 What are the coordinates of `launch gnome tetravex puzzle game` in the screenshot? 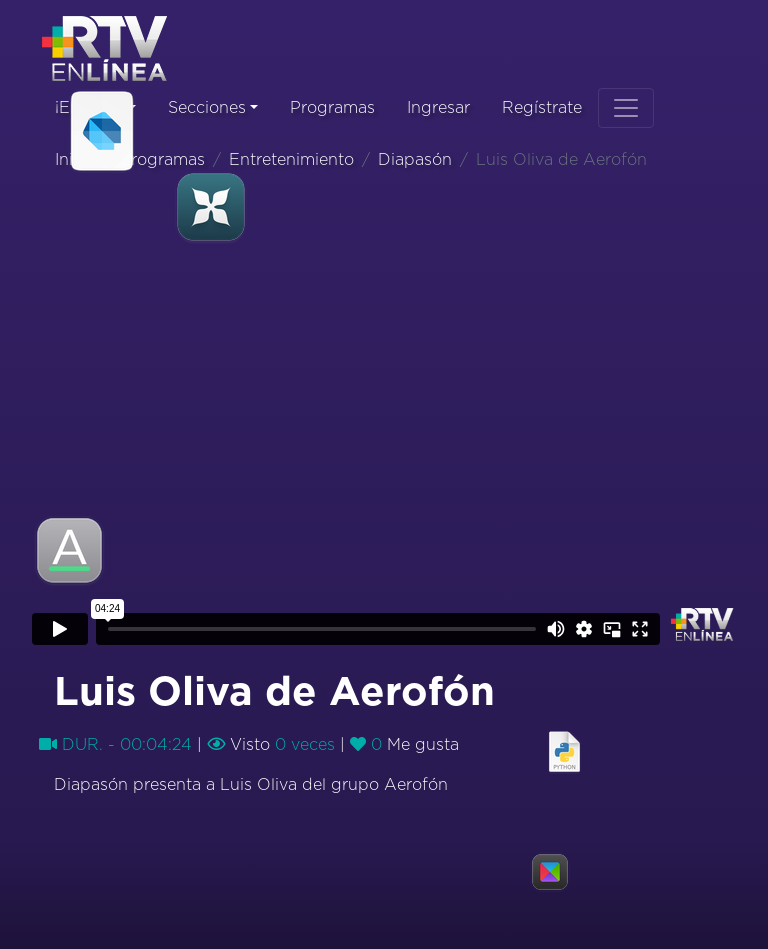 It's located at (550, 872).